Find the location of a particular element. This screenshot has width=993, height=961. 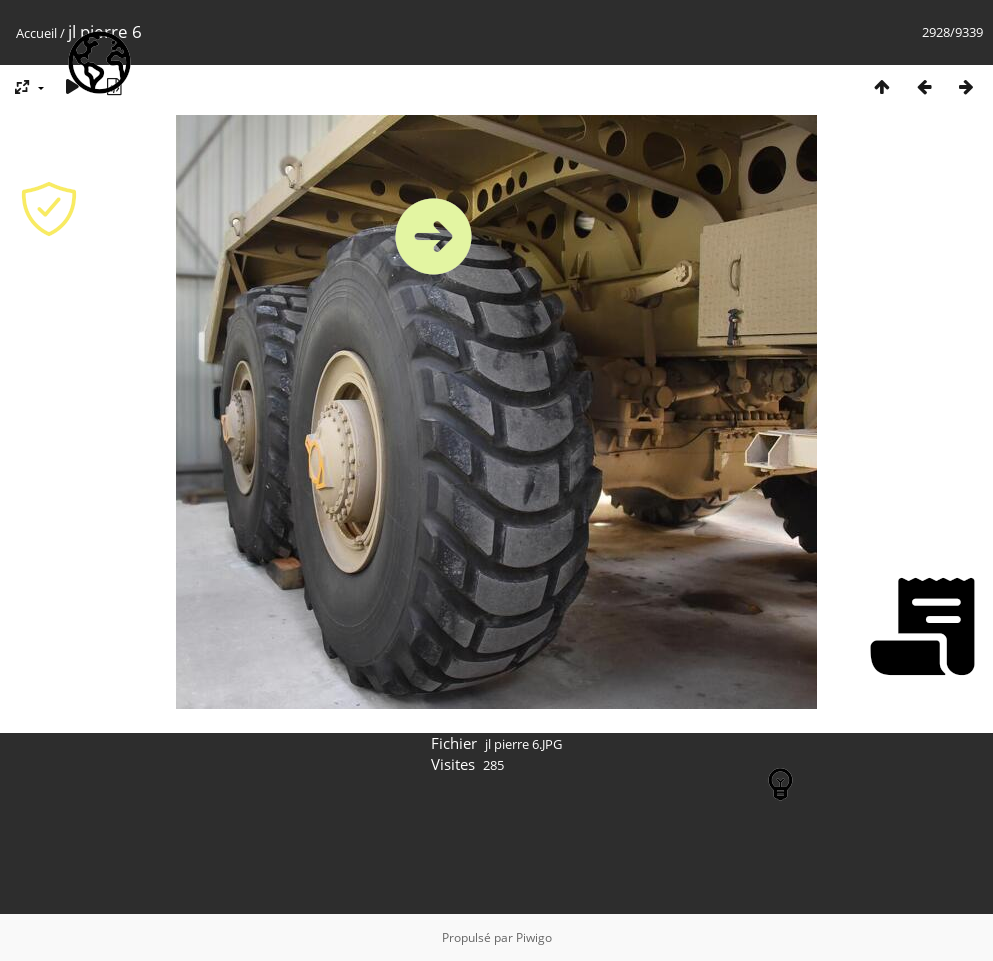

indicates verified security or protection status is located at coordinates (49, 209).